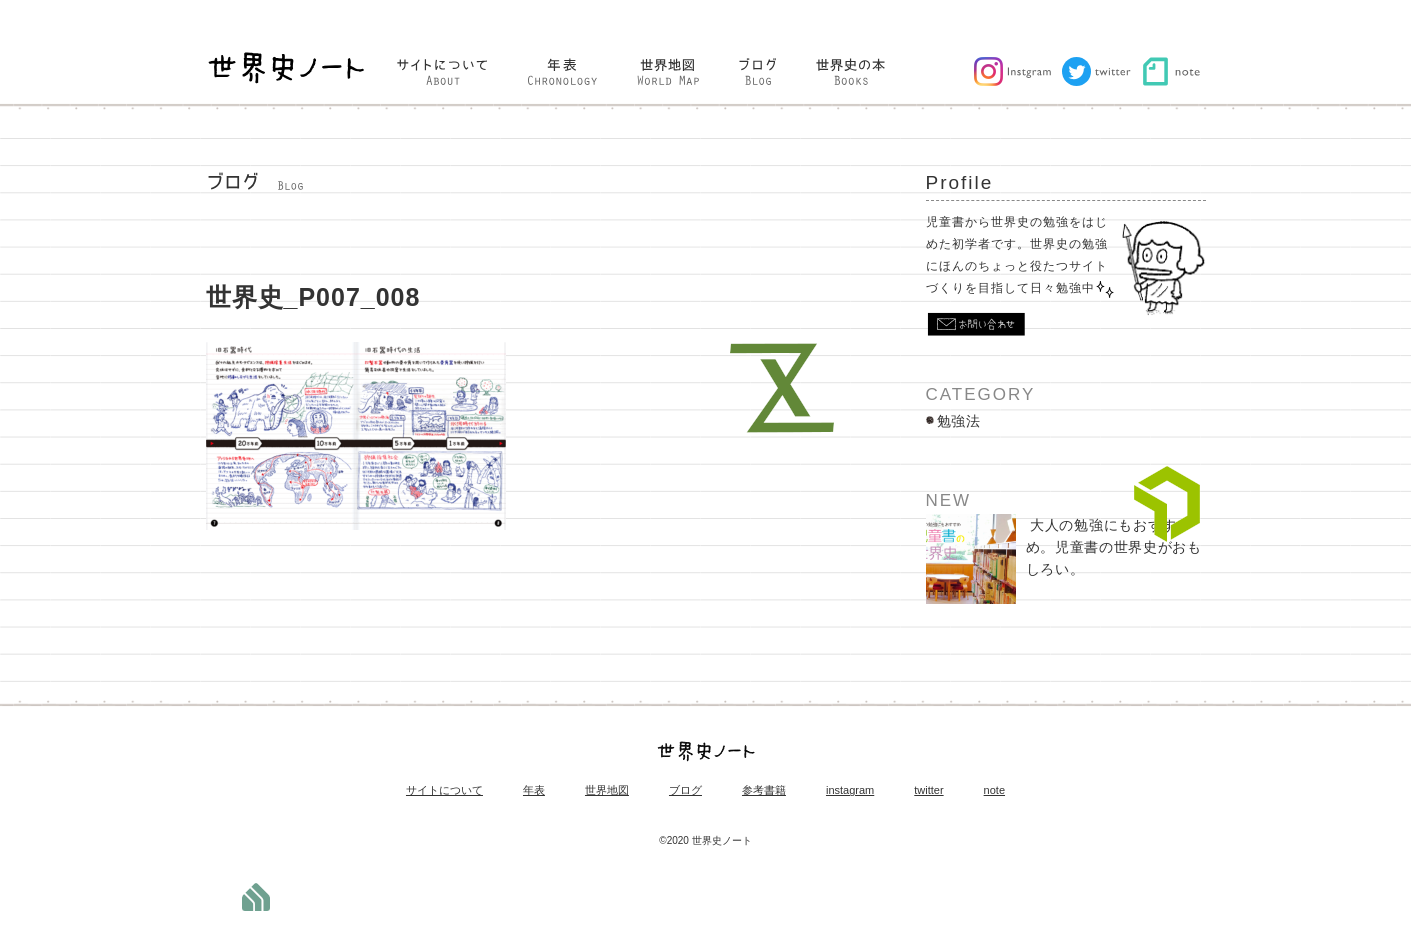  What do you see at coordinates (782, 388) in the screenshot?
I see `tuxedo computers brand logo` at bounding box center [782, 388].